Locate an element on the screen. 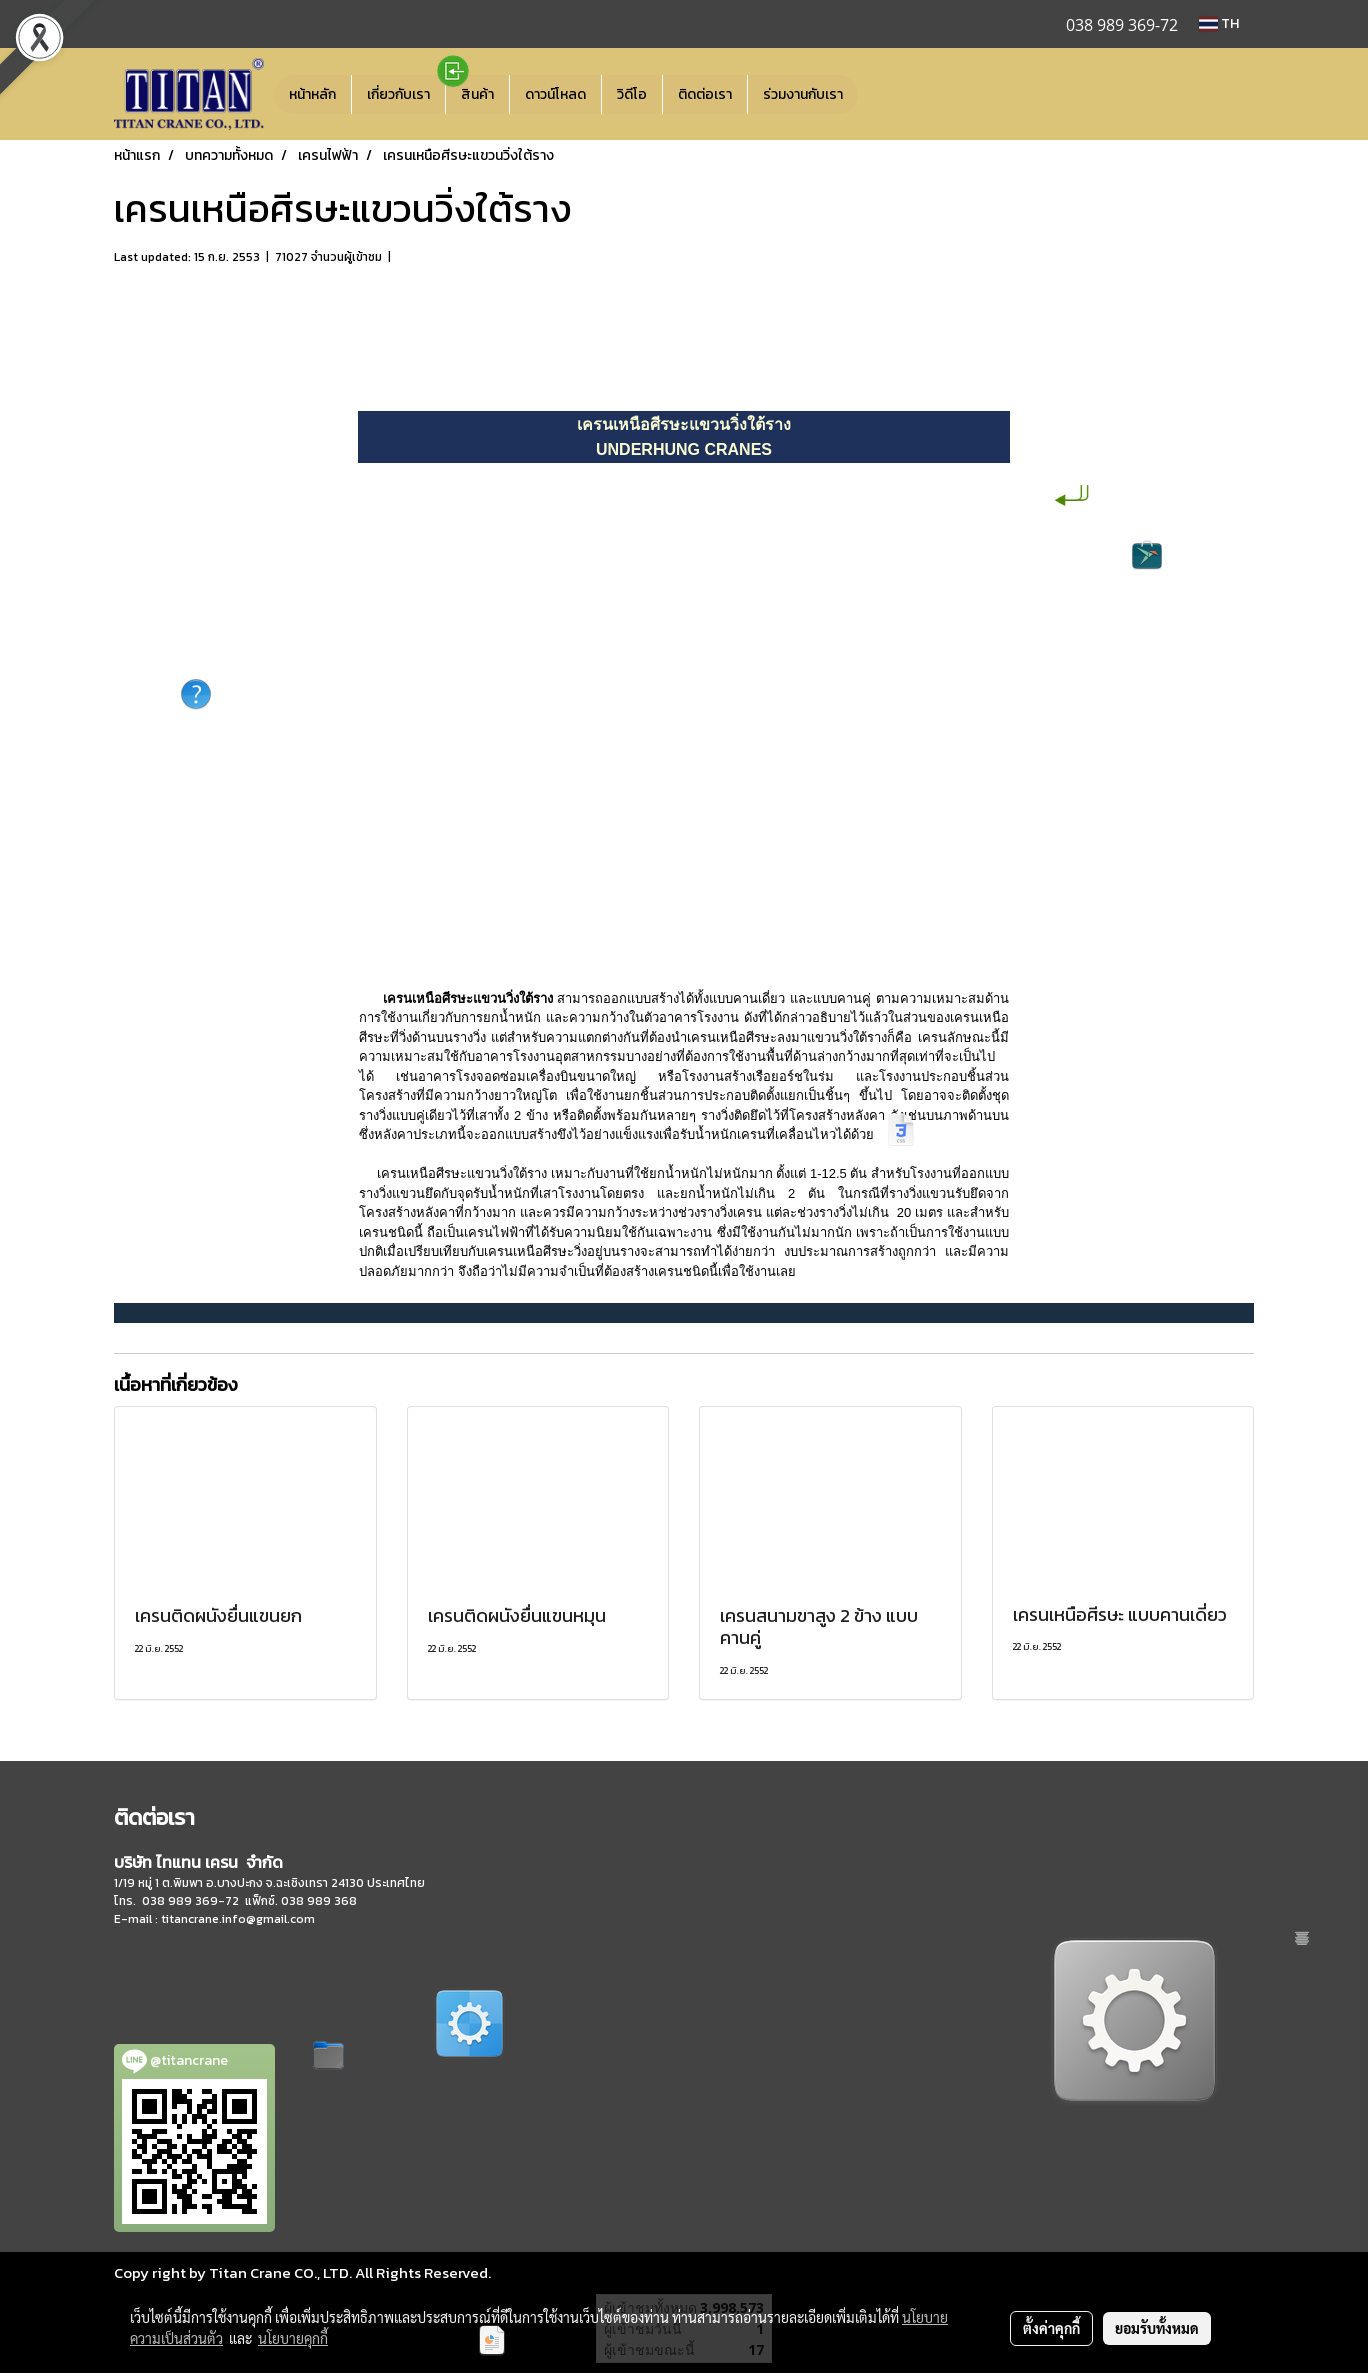 The height and width of the screenshot is (2373, 1368). reply to all recipients of an email is located at coordinates (1071, 493).